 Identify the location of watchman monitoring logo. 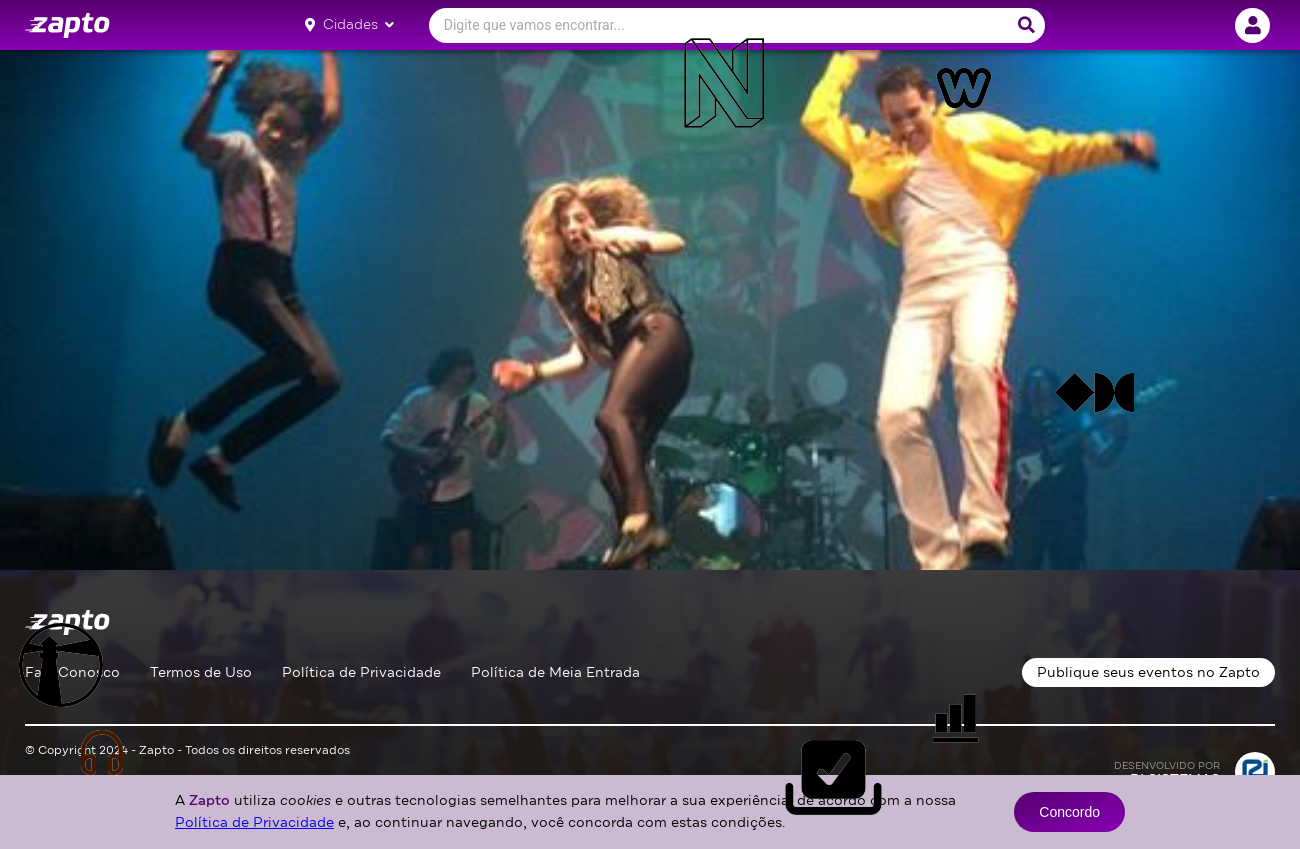
(61, 665).